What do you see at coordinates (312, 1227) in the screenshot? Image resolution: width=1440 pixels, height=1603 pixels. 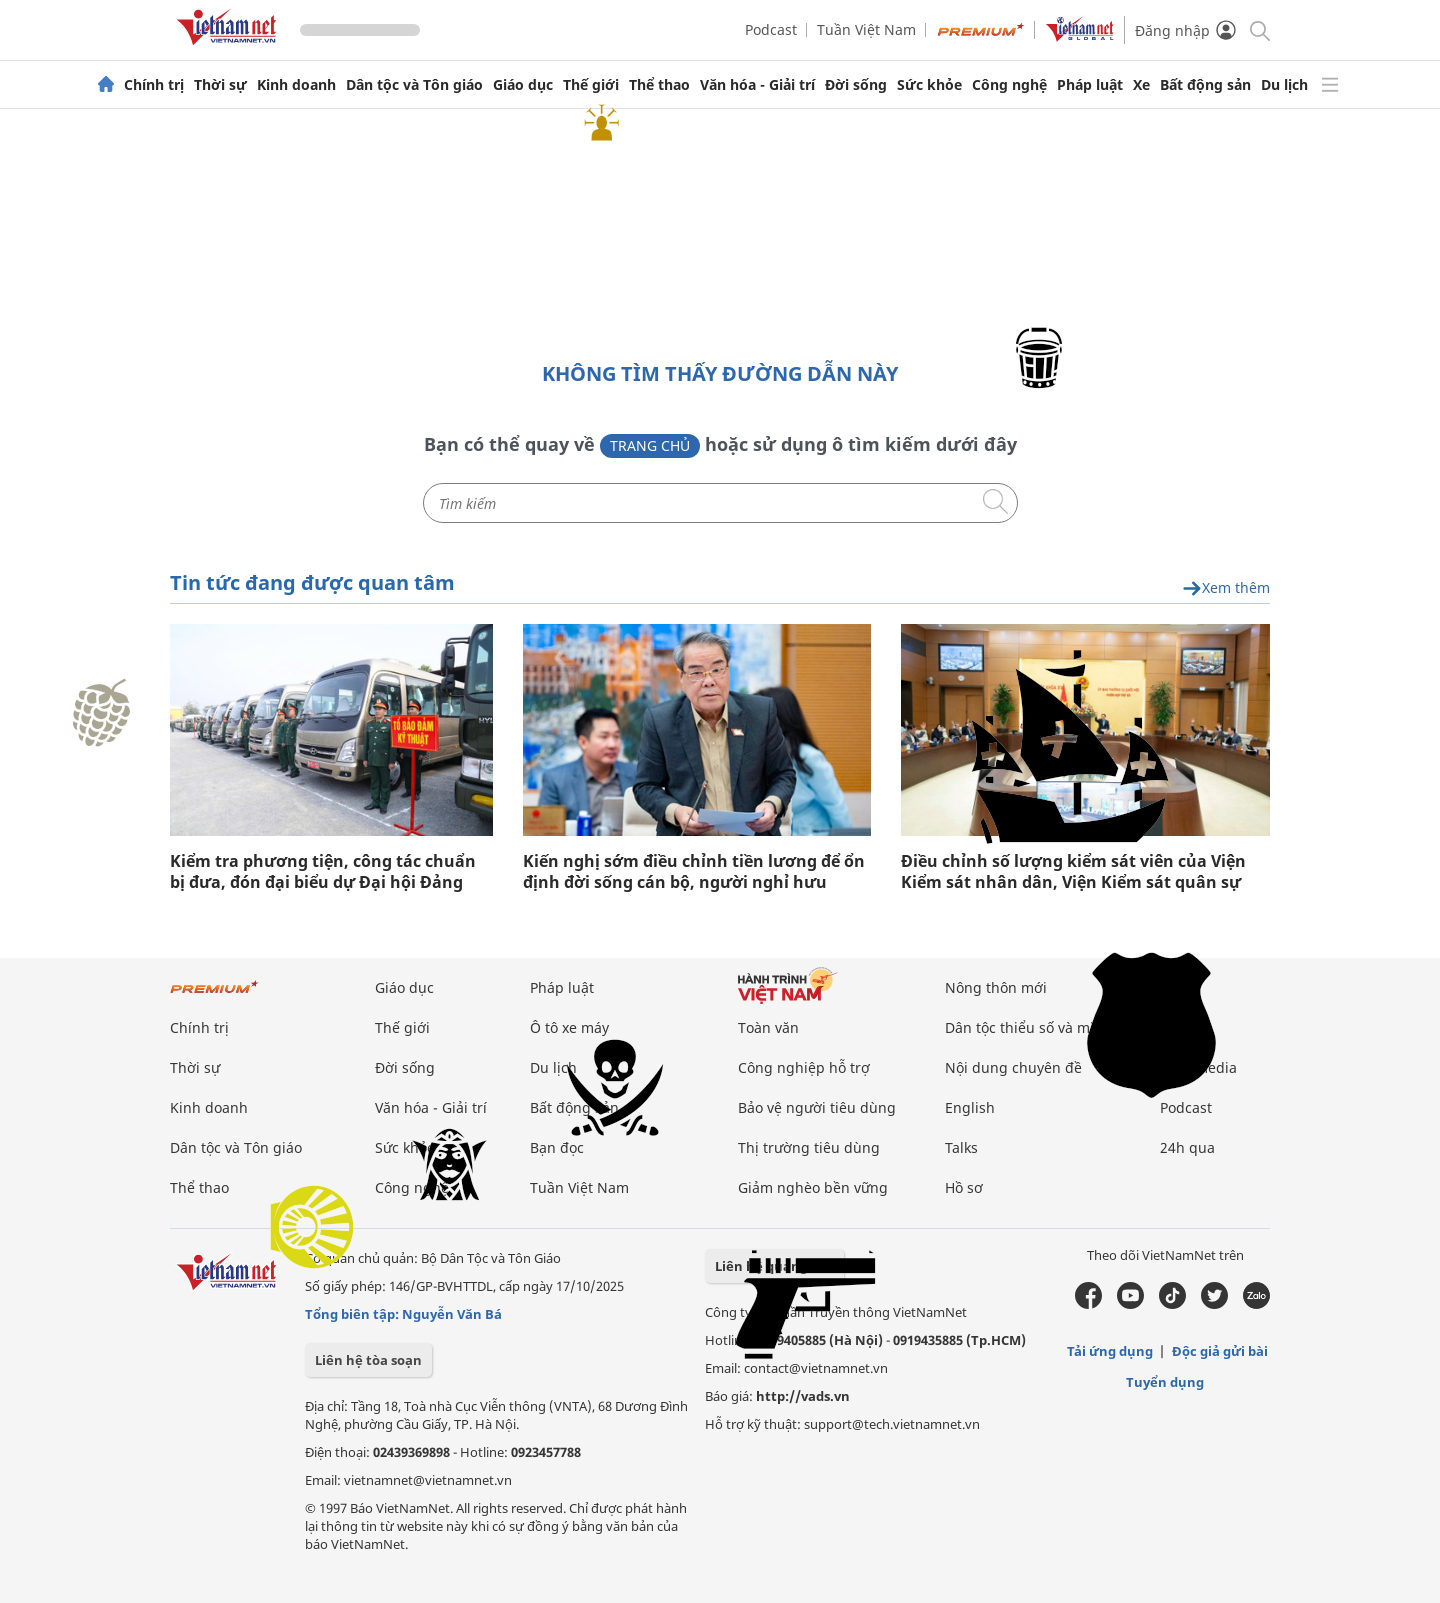 I see `toggle flashlight on/off` at bounding box center [312, 1227].